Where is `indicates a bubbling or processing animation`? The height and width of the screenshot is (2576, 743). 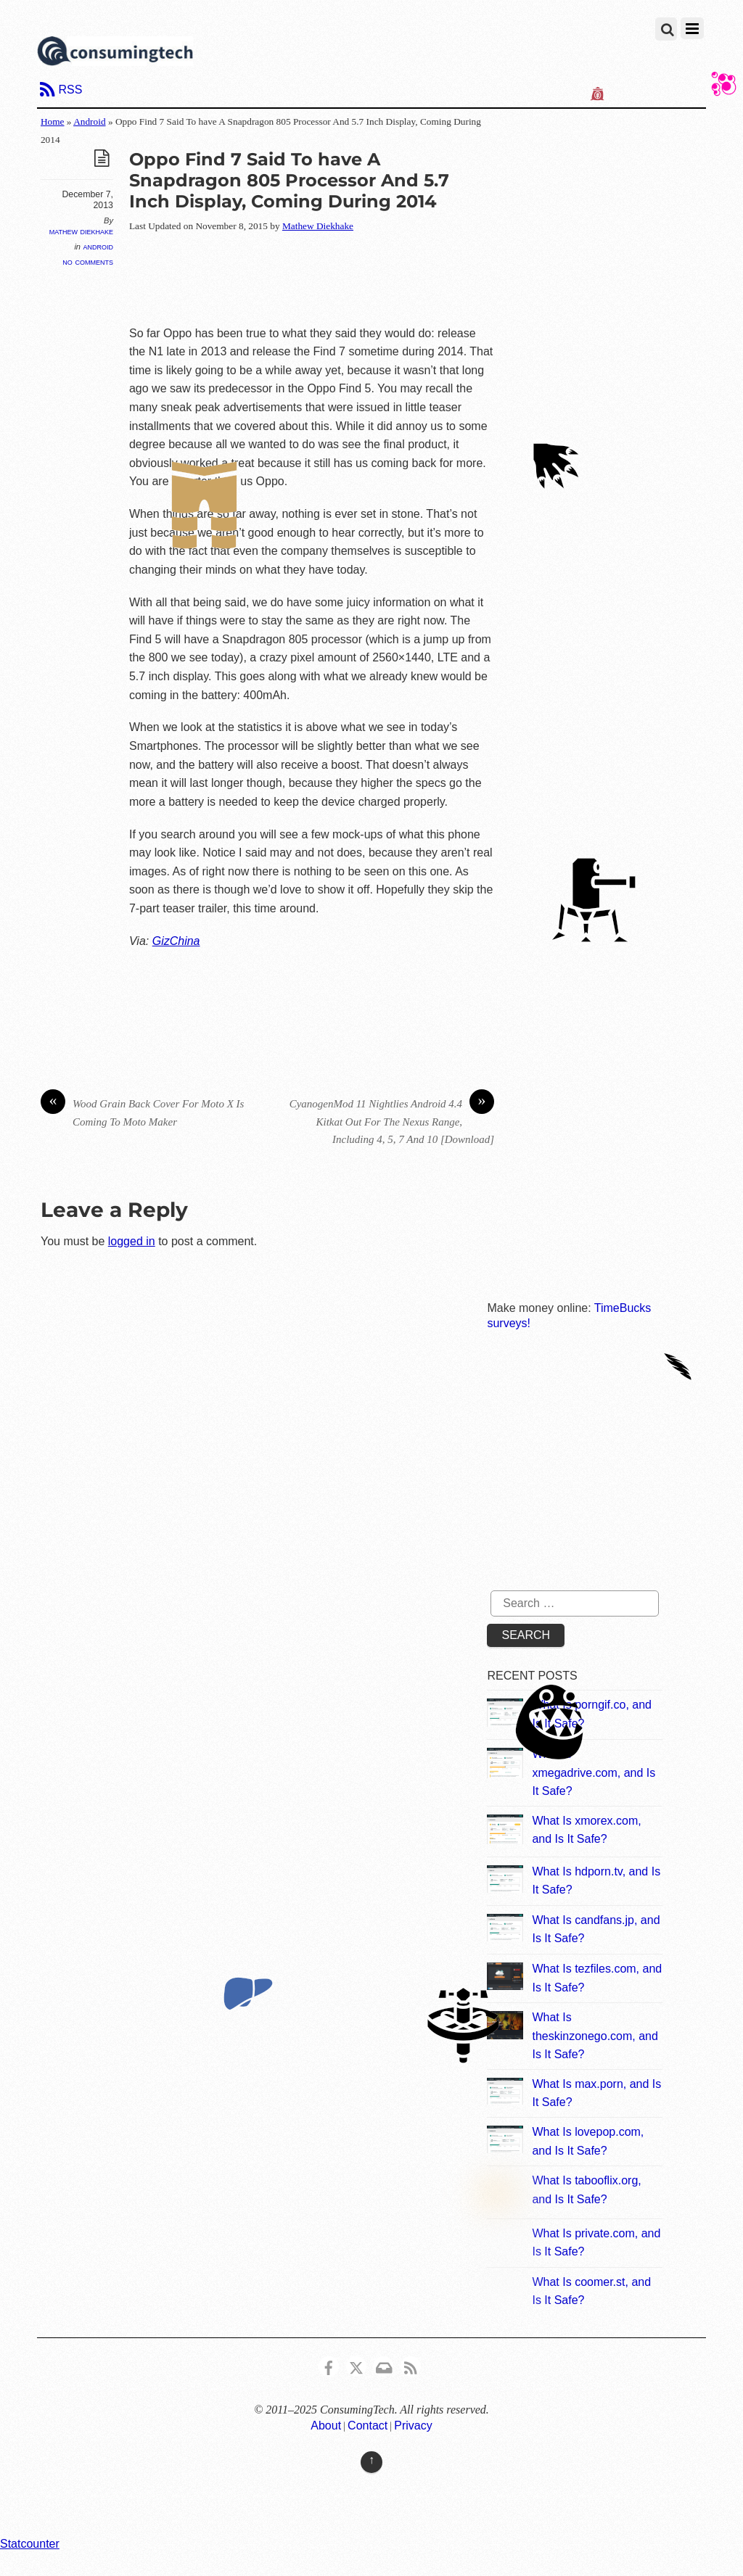 indicates a bubbling or processing animation is located at coordinates (723, 83).